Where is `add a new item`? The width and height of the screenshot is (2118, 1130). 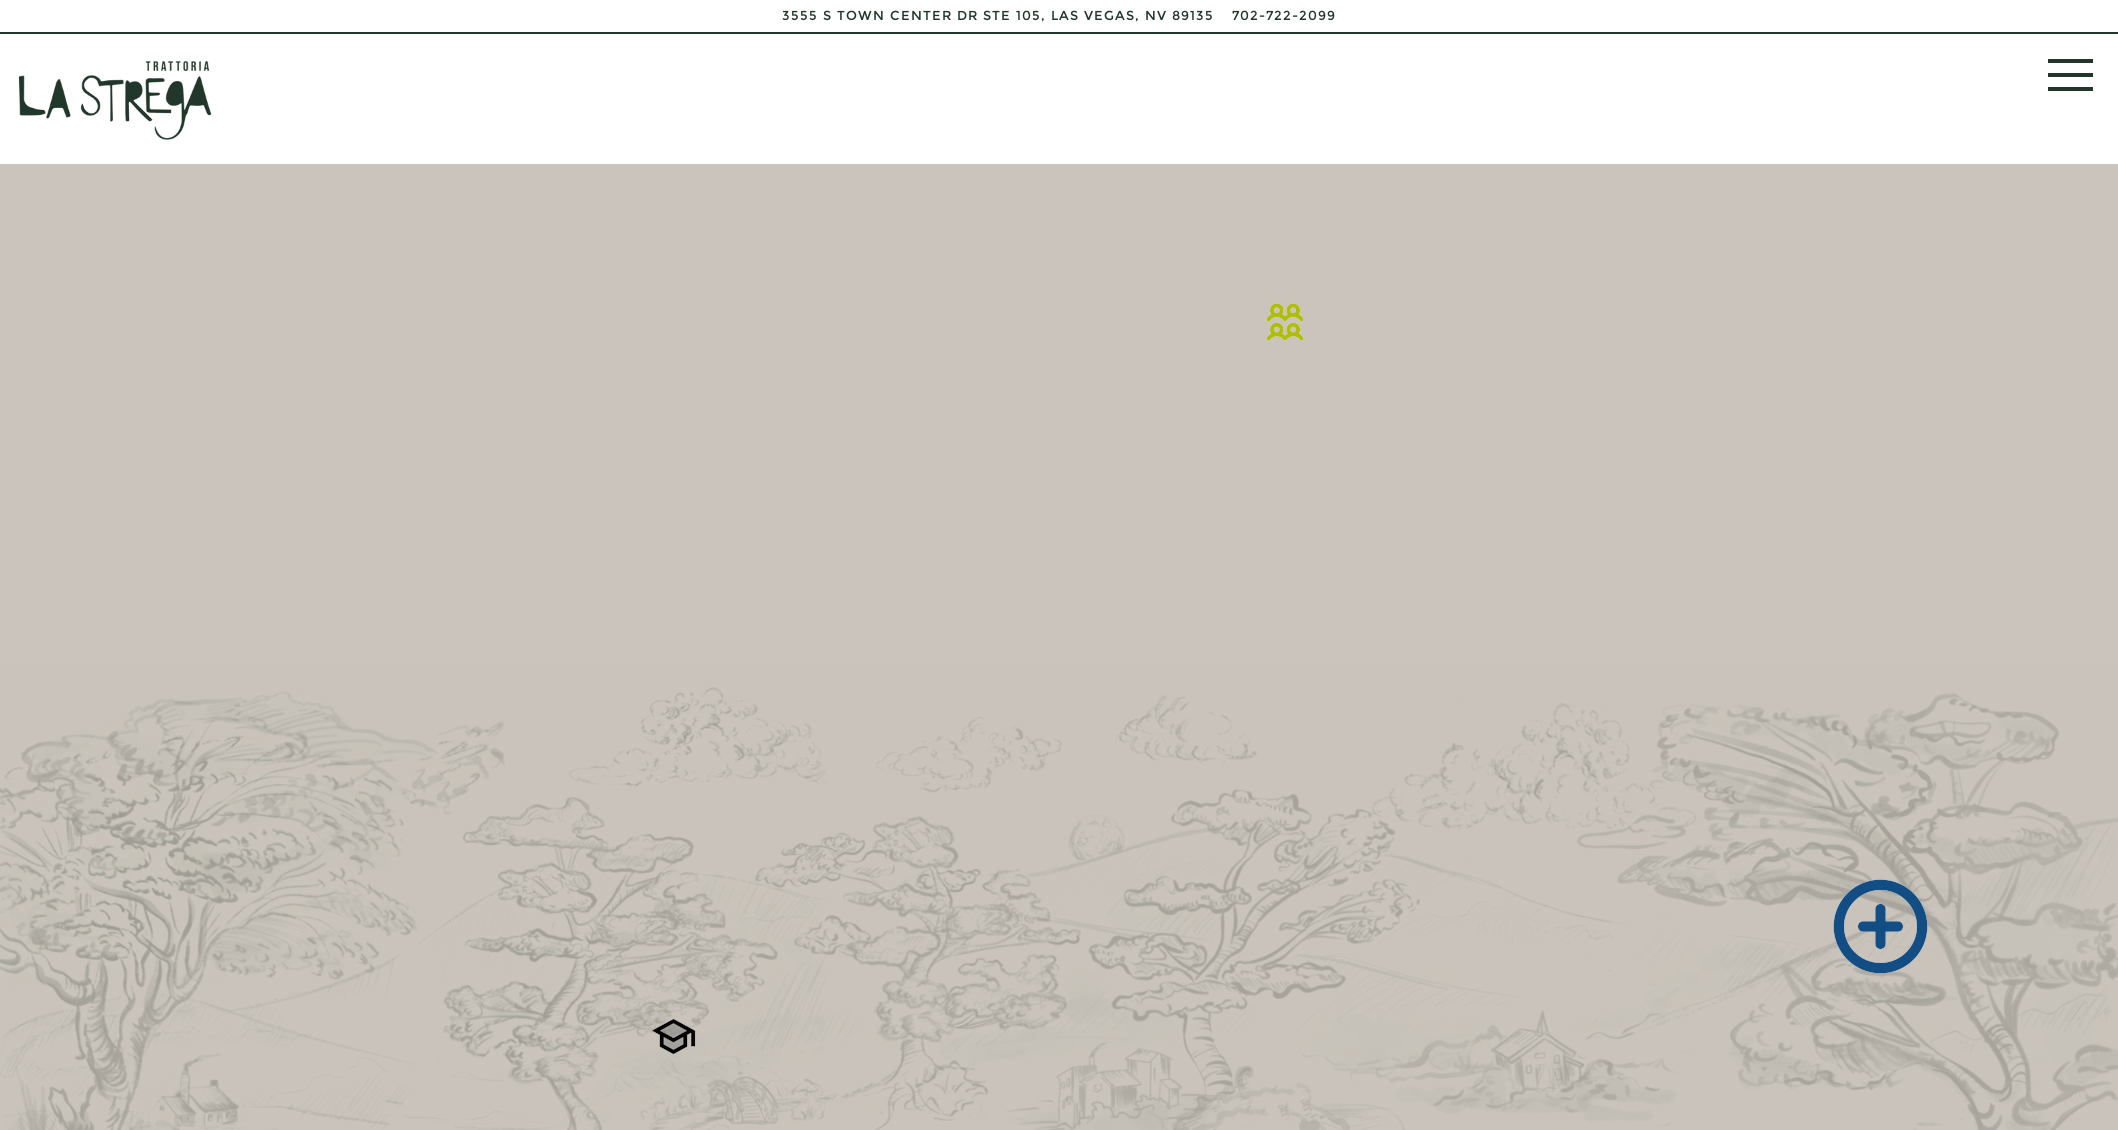 add a new item is located at coordinates (1880, 926).